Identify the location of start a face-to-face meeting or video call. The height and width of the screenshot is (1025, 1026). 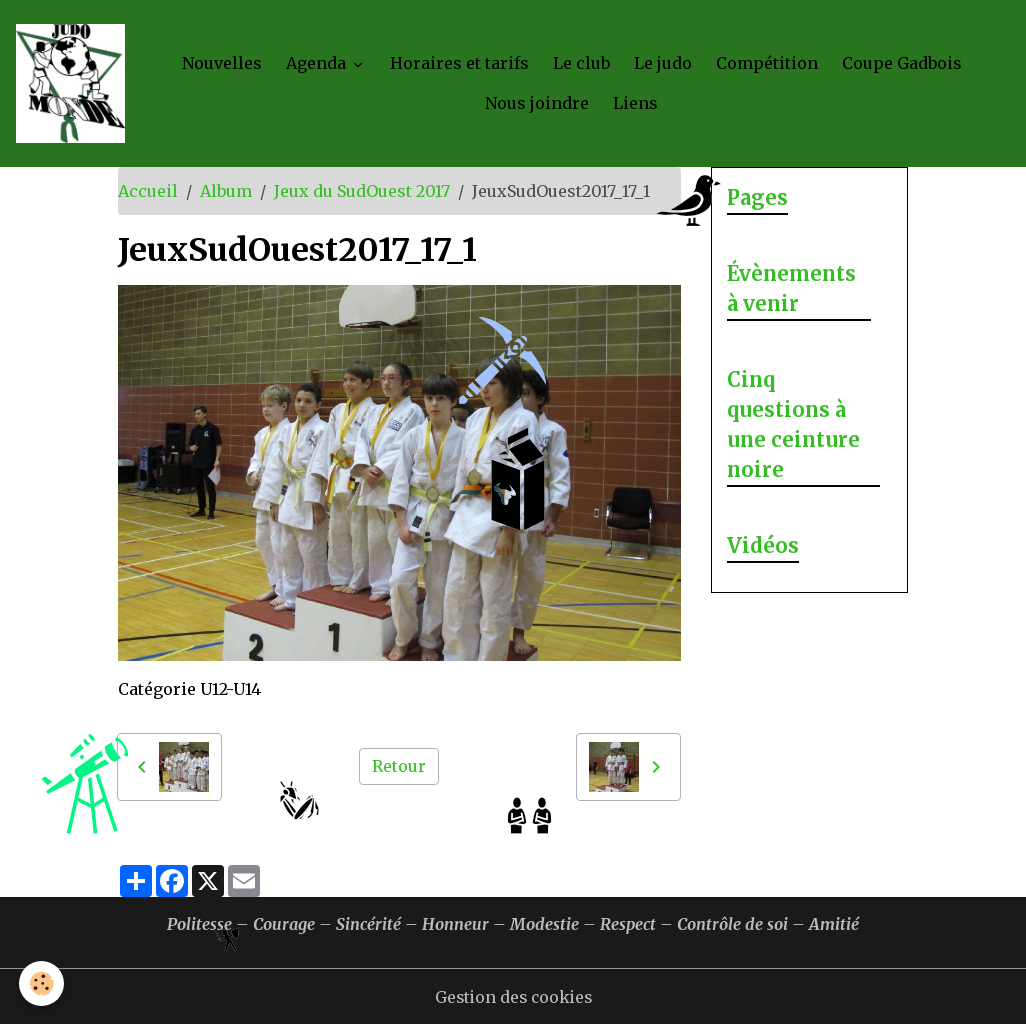
(529, 815).